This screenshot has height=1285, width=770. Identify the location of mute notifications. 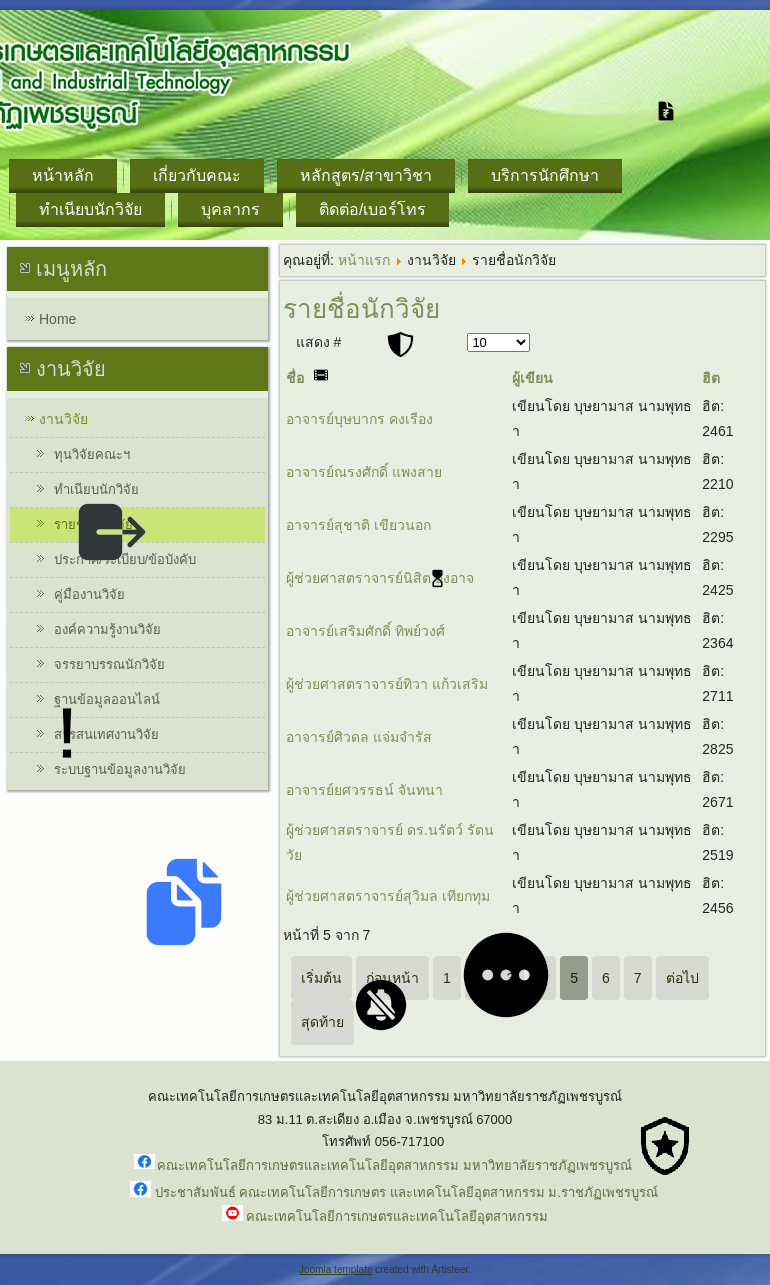
(381, 1005).